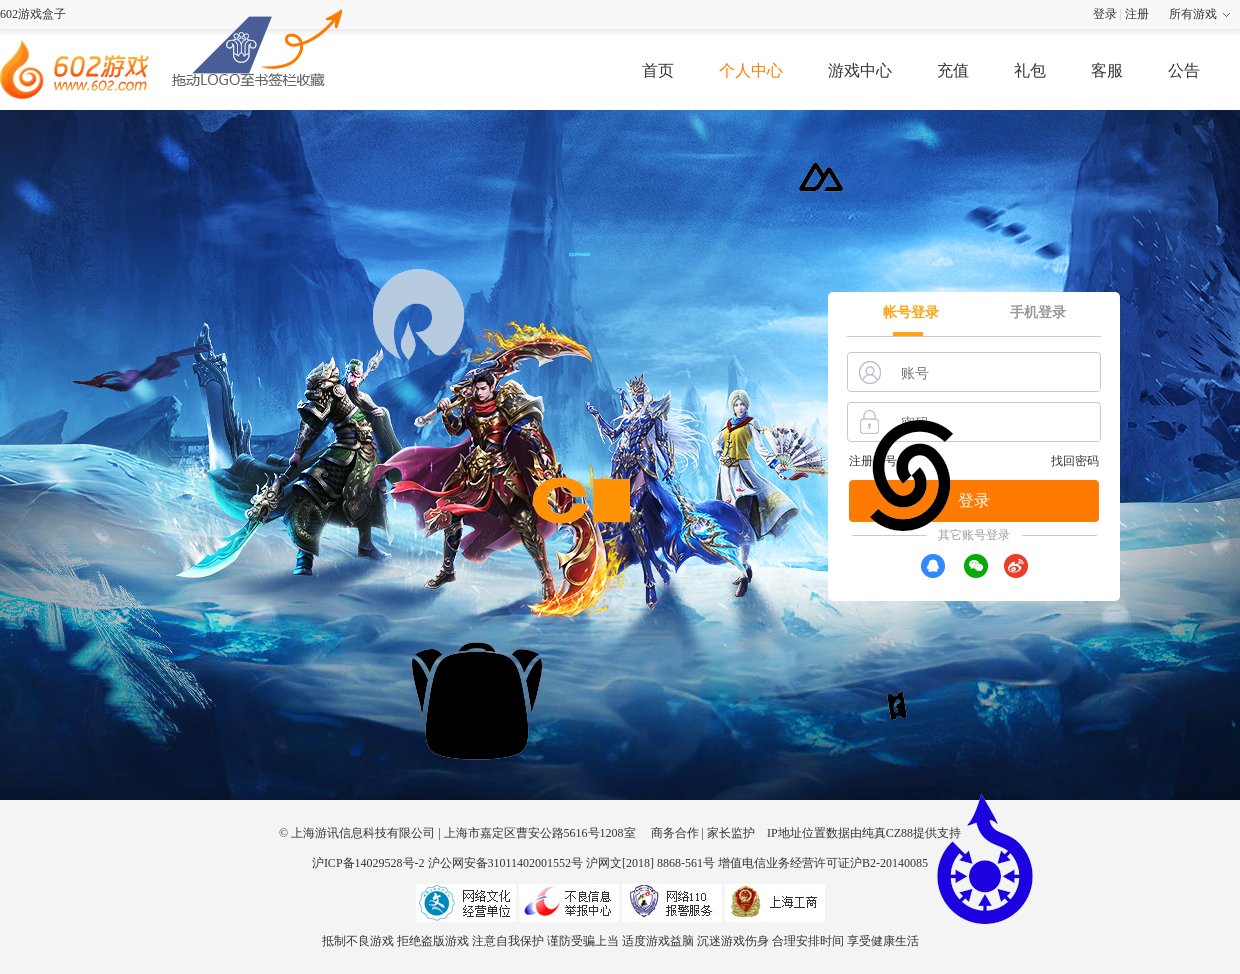  I want to click on upstash brand logo, so click(911, 475).